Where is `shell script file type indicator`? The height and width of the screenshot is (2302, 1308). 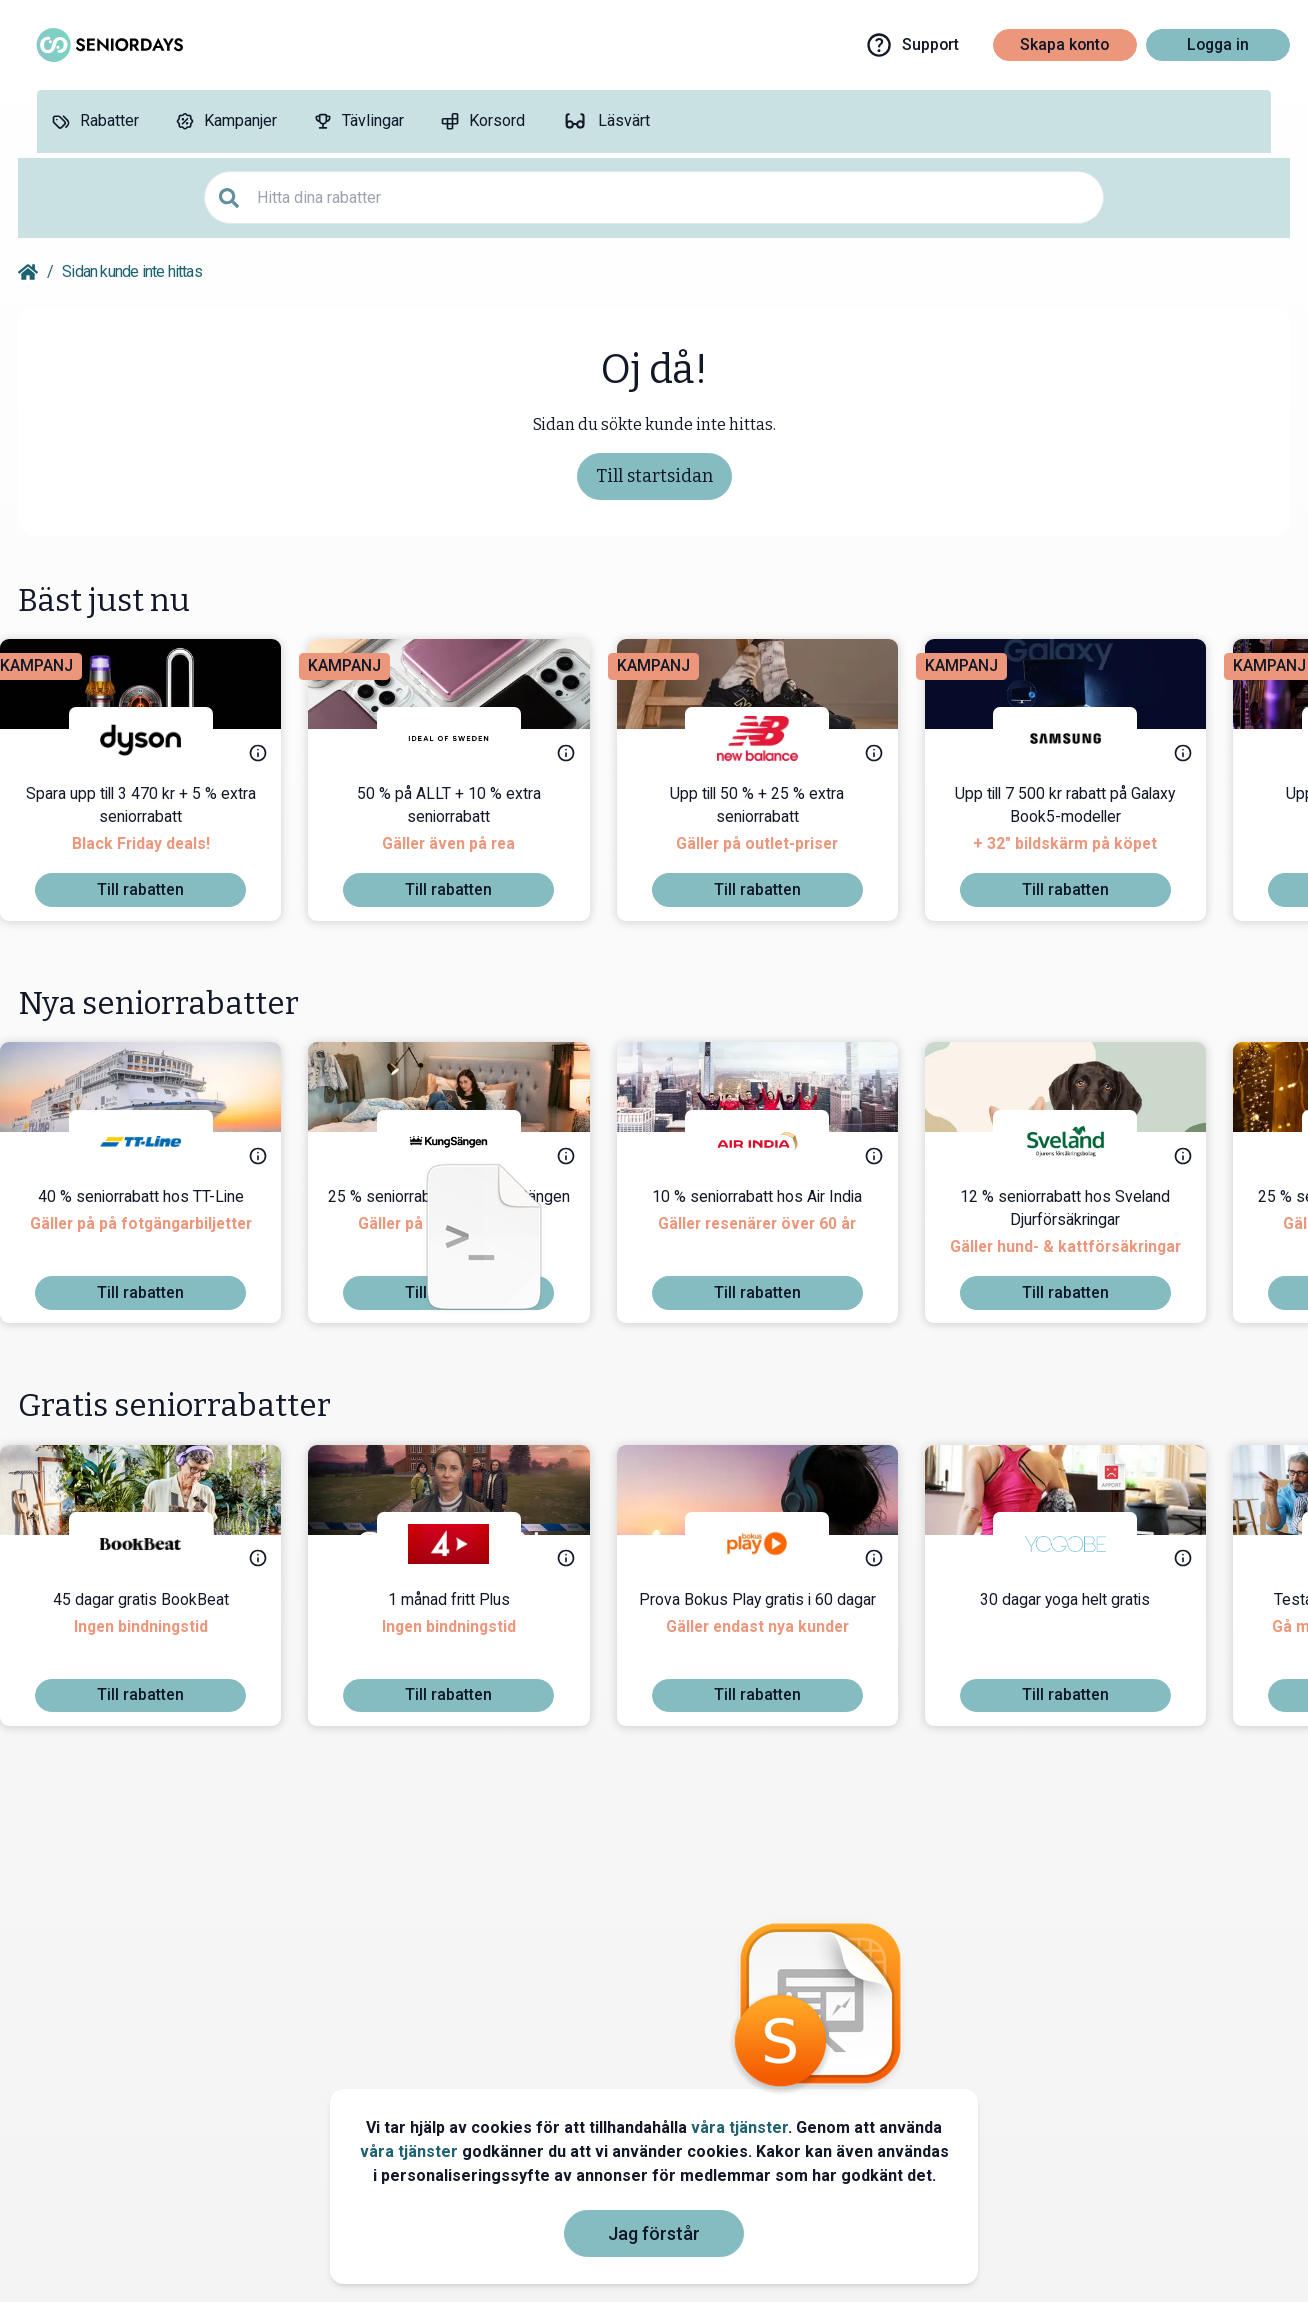
shell script file type indicator is located at coordinates (484, 1237).